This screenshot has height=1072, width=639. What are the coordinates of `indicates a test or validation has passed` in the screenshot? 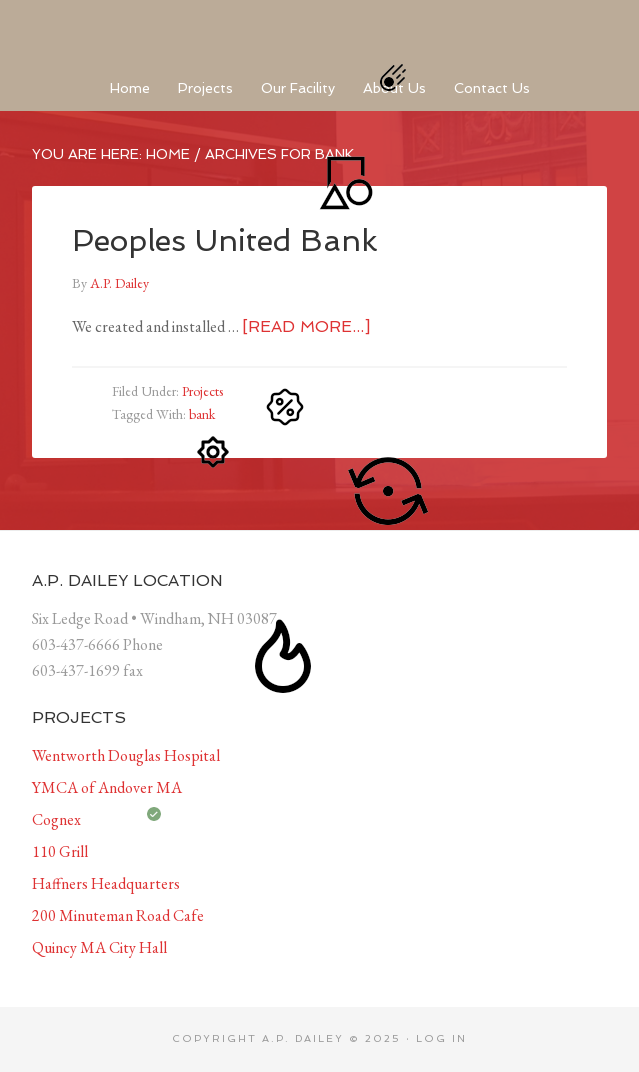 It's located at (154, 814).